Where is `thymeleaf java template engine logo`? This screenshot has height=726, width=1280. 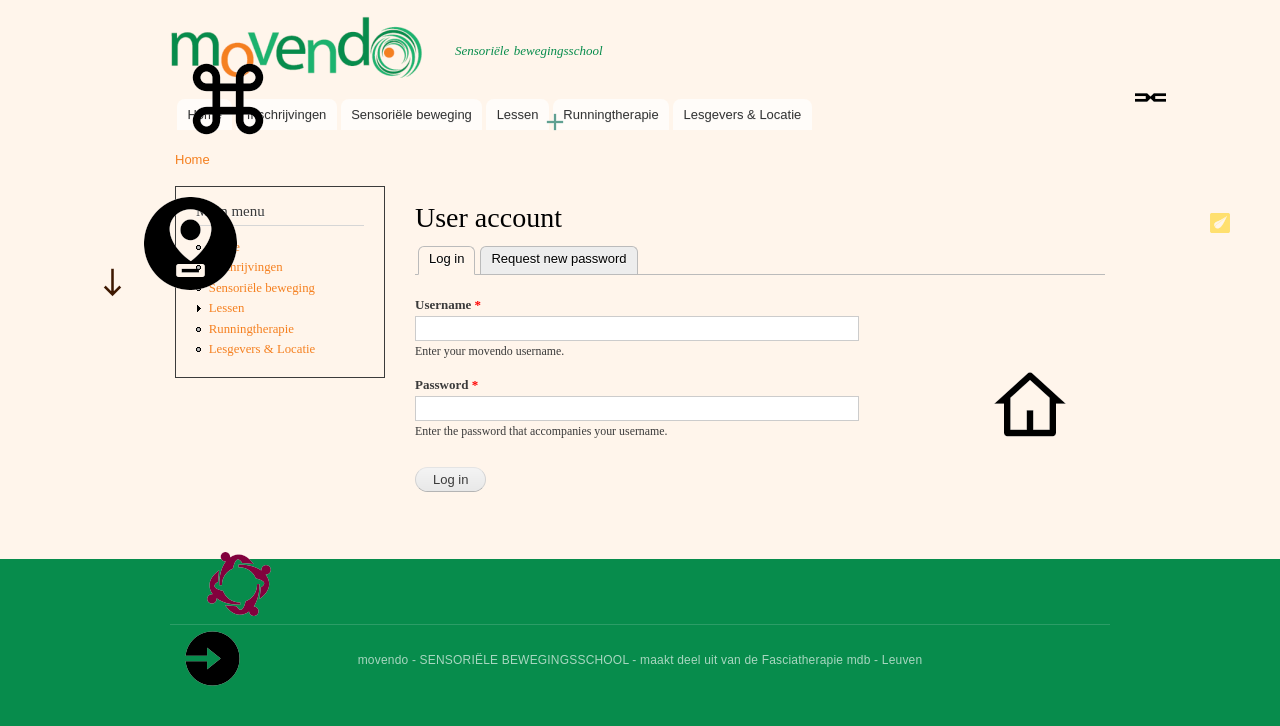
thymeleaf java template engine logo is located at coordinates (1220, 223).